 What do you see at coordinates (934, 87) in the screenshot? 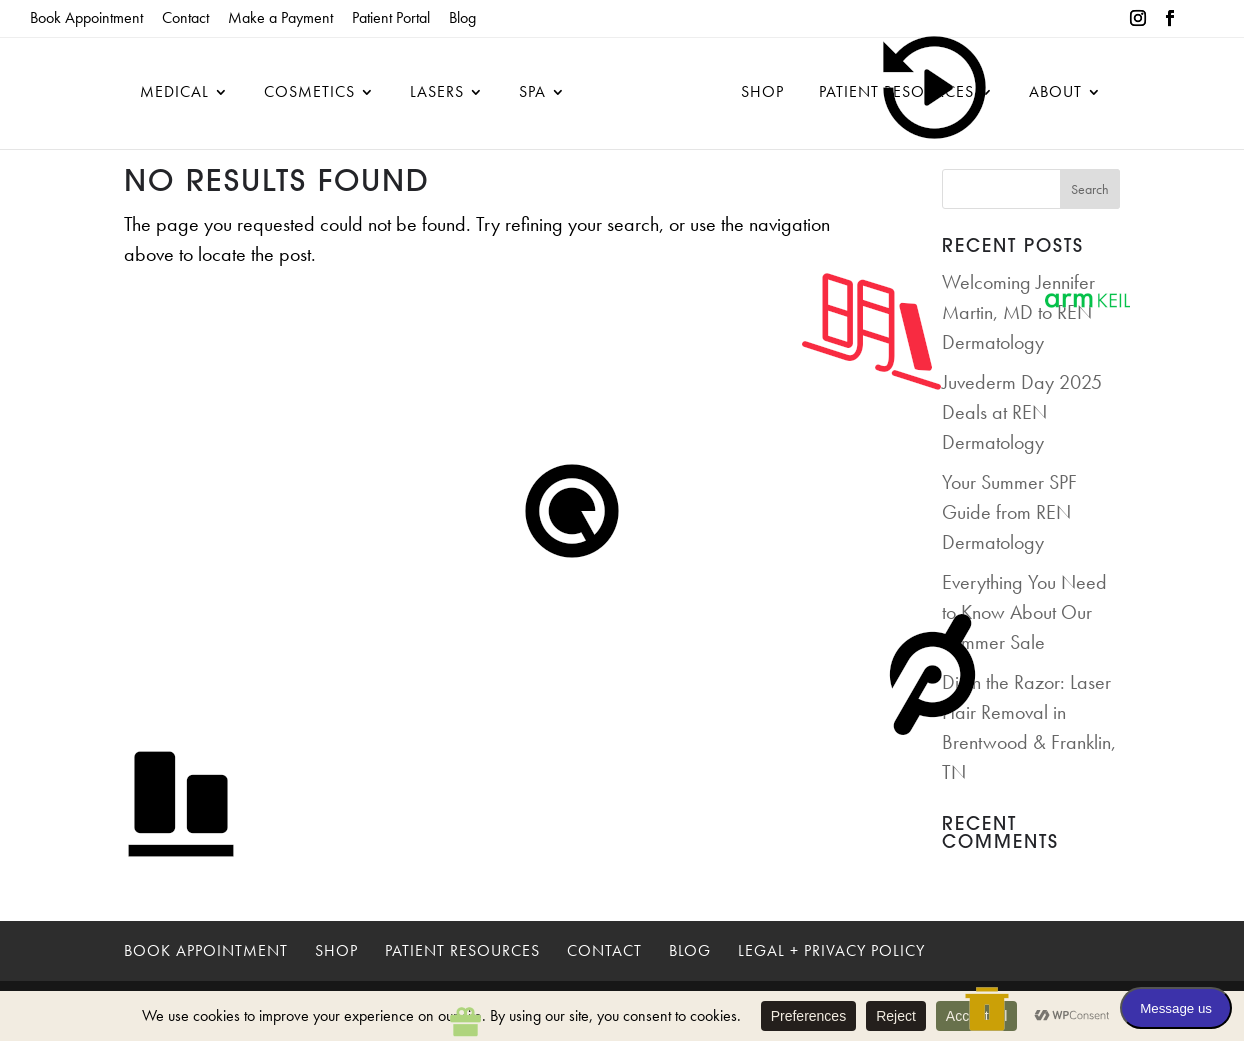
I see `view memories or flashback content` at bounding box center [934, 87].